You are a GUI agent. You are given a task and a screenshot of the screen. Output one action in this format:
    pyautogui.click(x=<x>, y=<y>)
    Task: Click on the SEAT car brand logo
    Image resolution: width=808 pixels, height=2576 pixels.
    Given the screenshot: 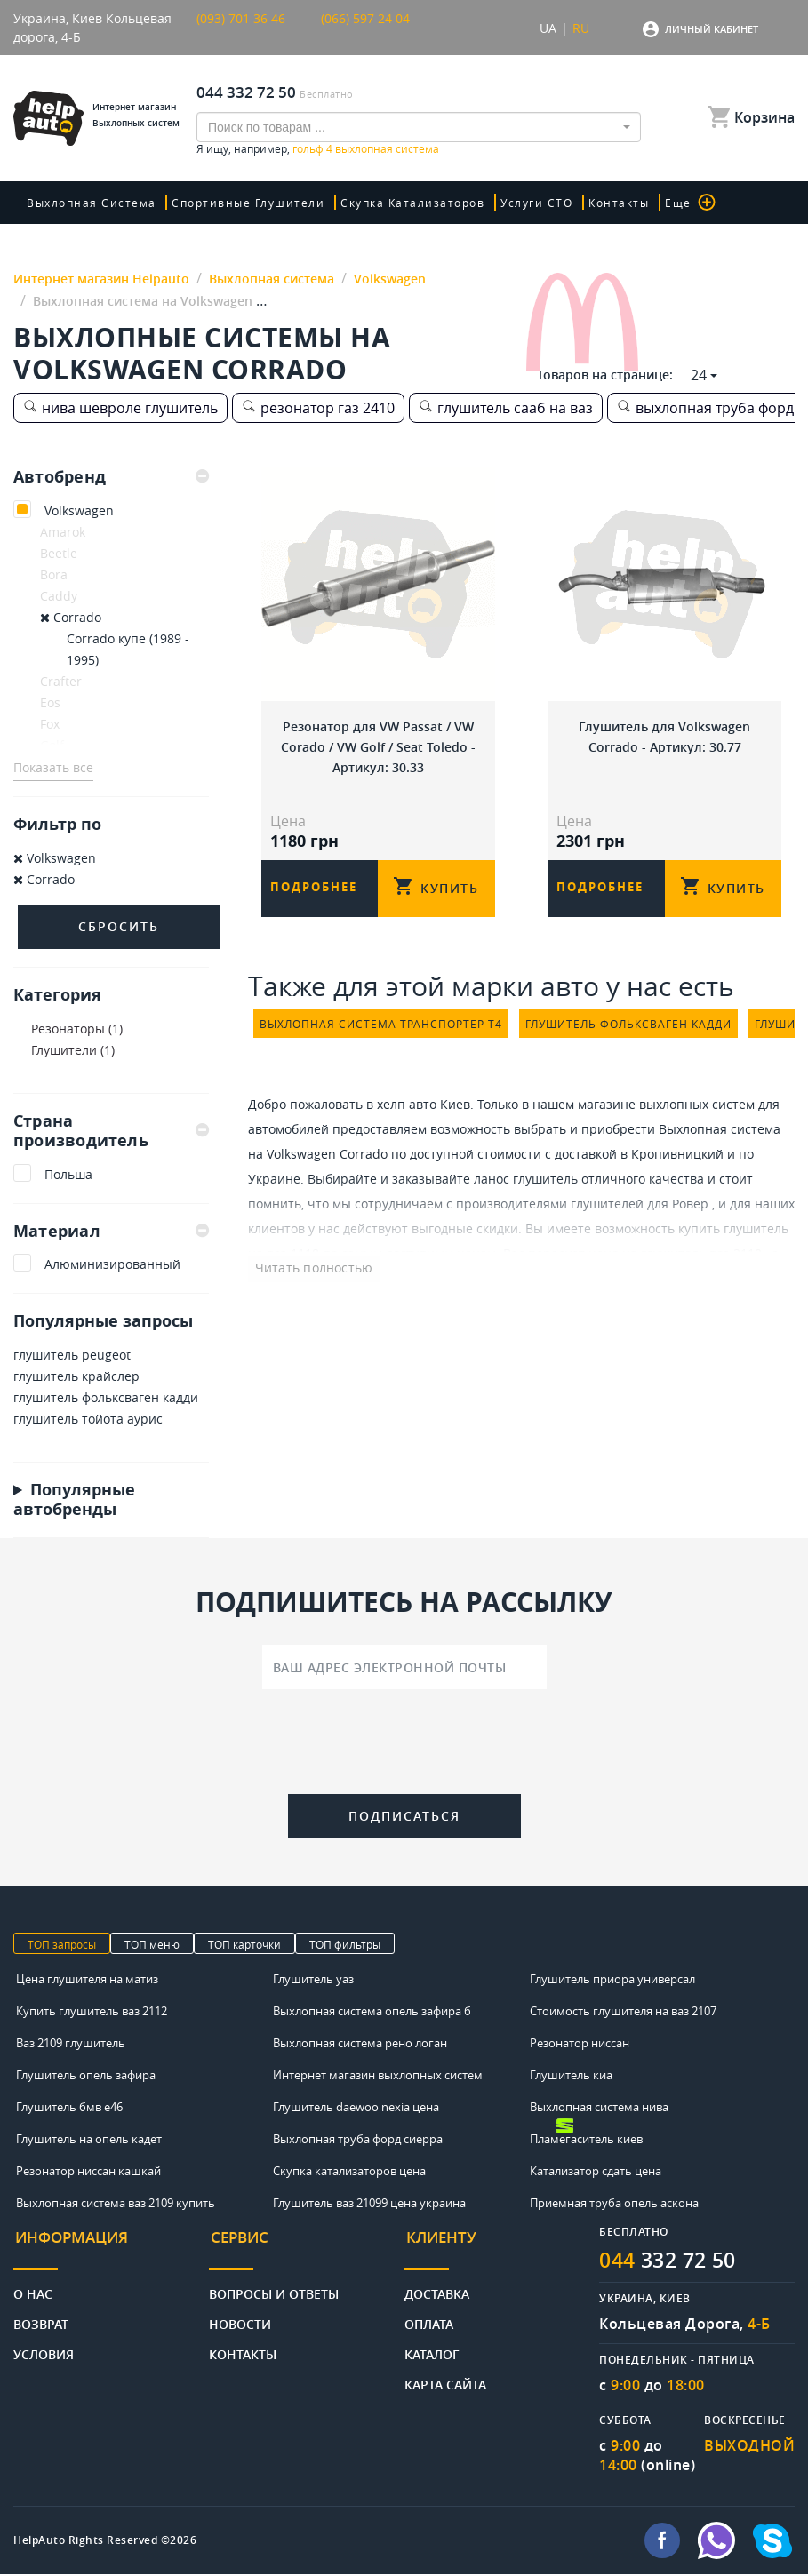 What is the action you would take?
    pyautogui.click(x=564, y=2125)
    